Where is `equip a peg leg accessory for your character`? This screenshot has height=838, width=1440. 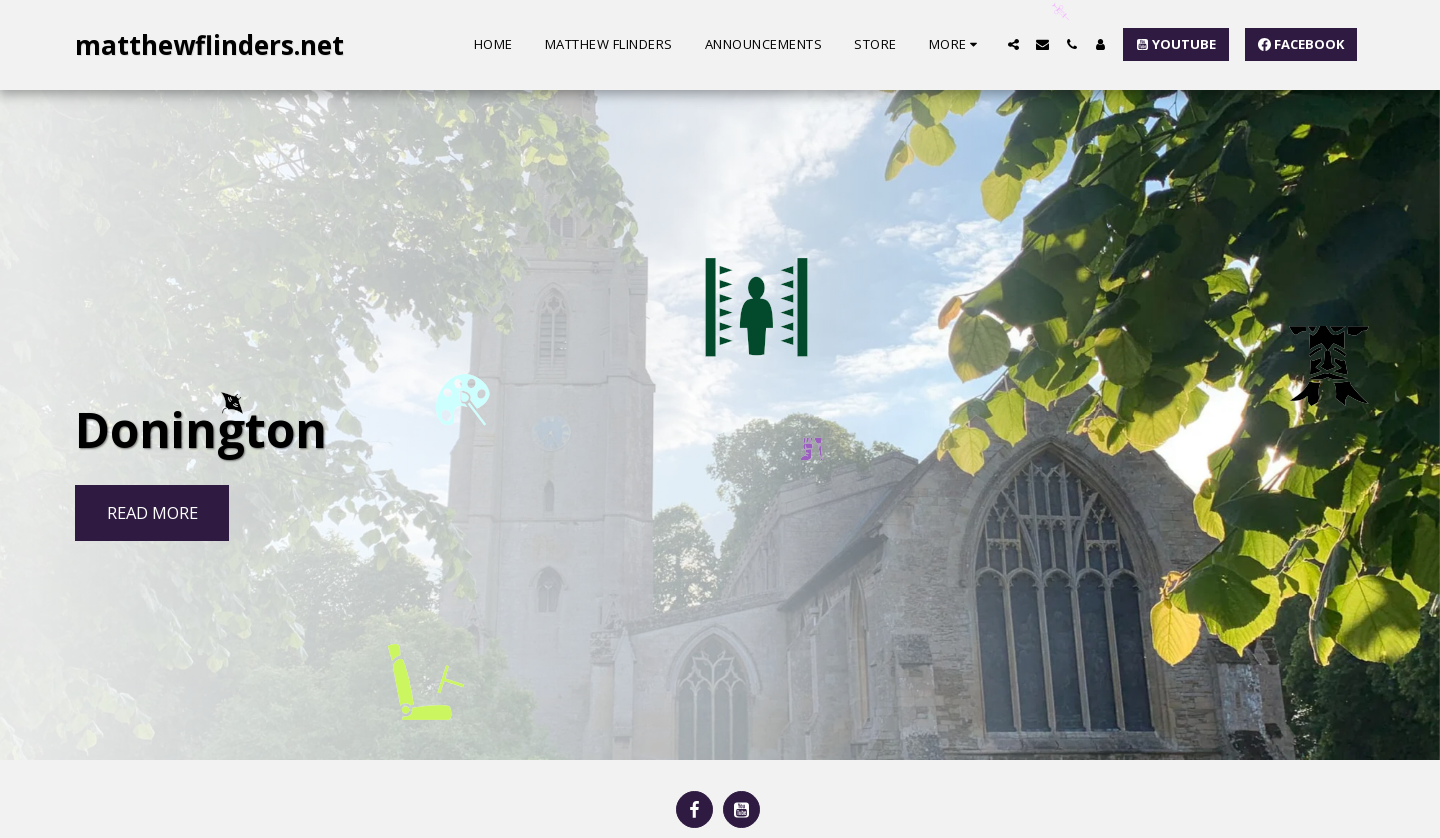 equip a peg leg accessory for your character is located at coordinates (812, 449).